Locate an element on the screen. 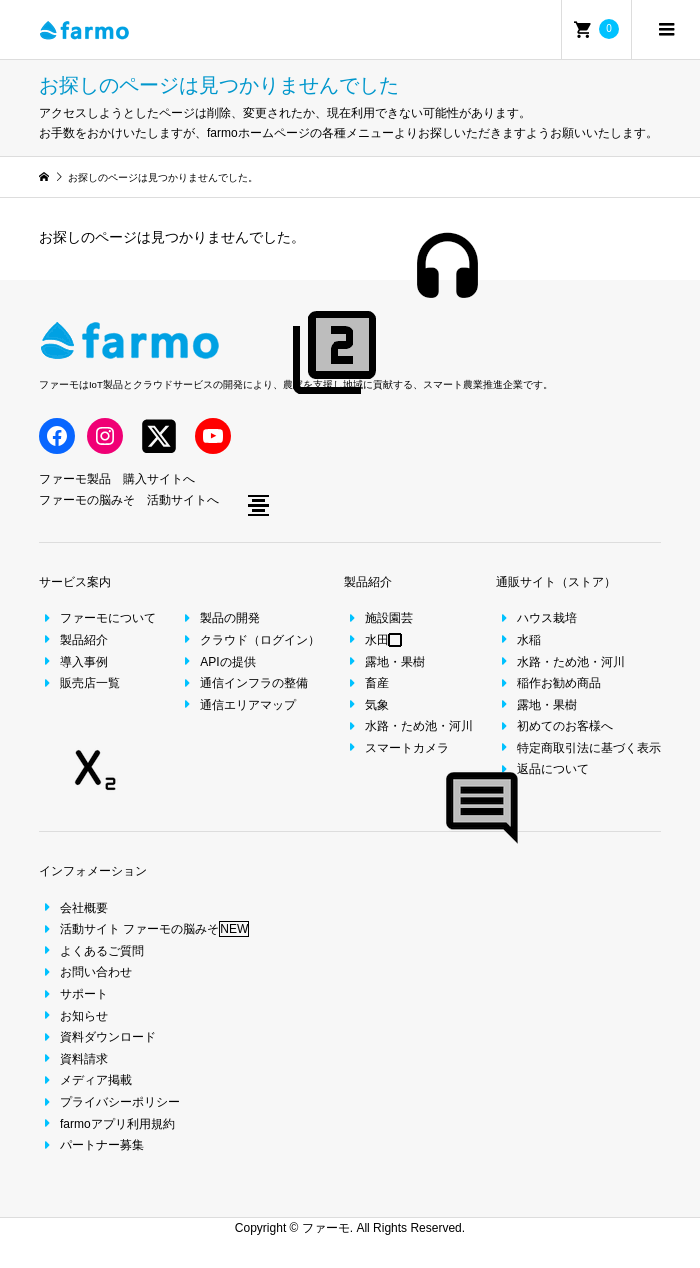  center align text is located at coordinates (258, 505).